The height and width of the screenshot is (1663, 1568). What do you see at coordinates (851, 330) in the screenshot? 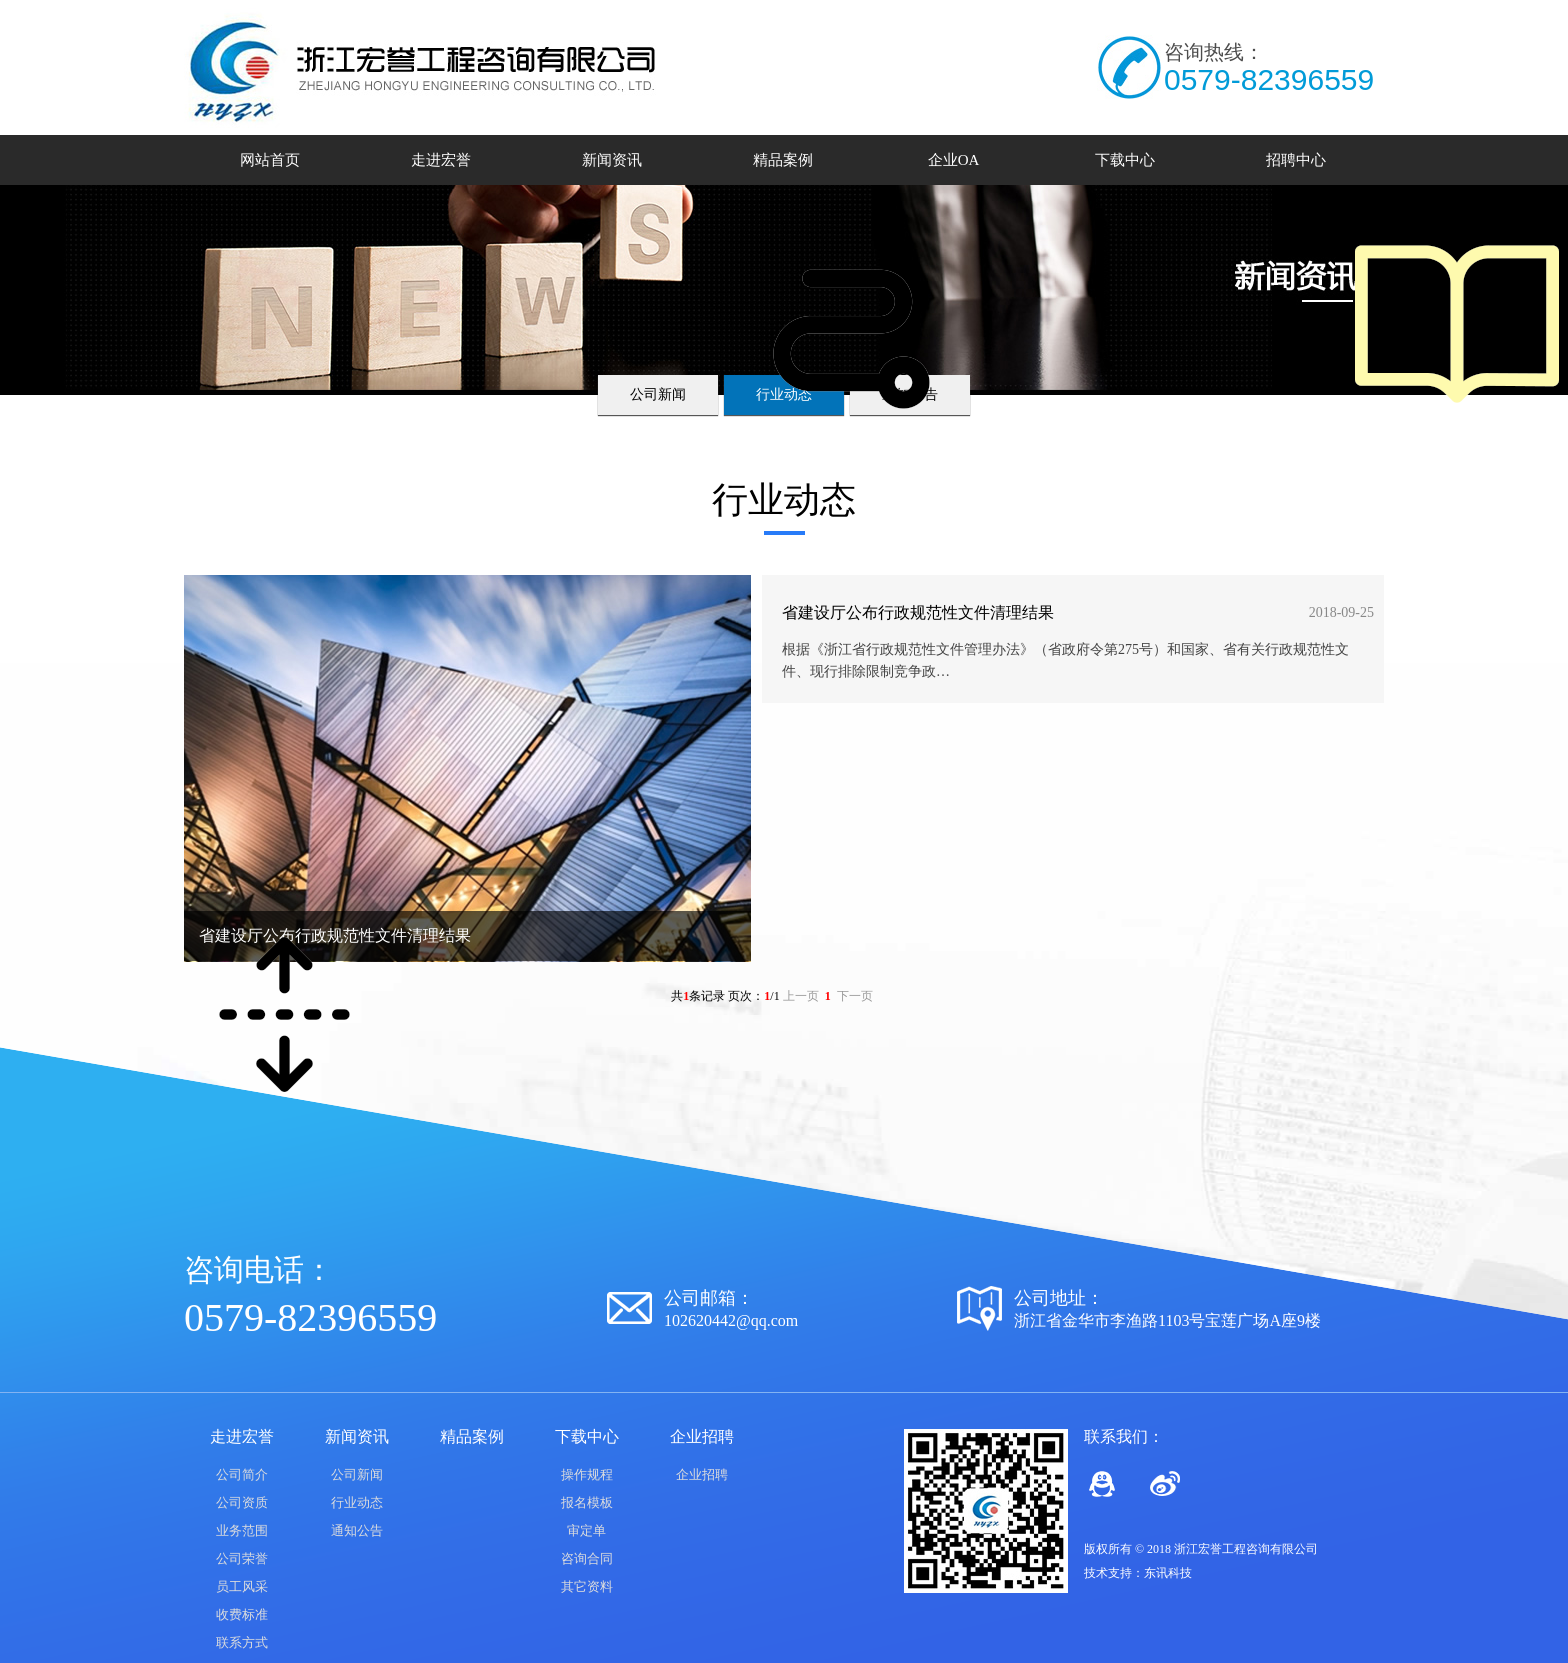
I see `view or edit a route path` at bounding box center [851, 330].